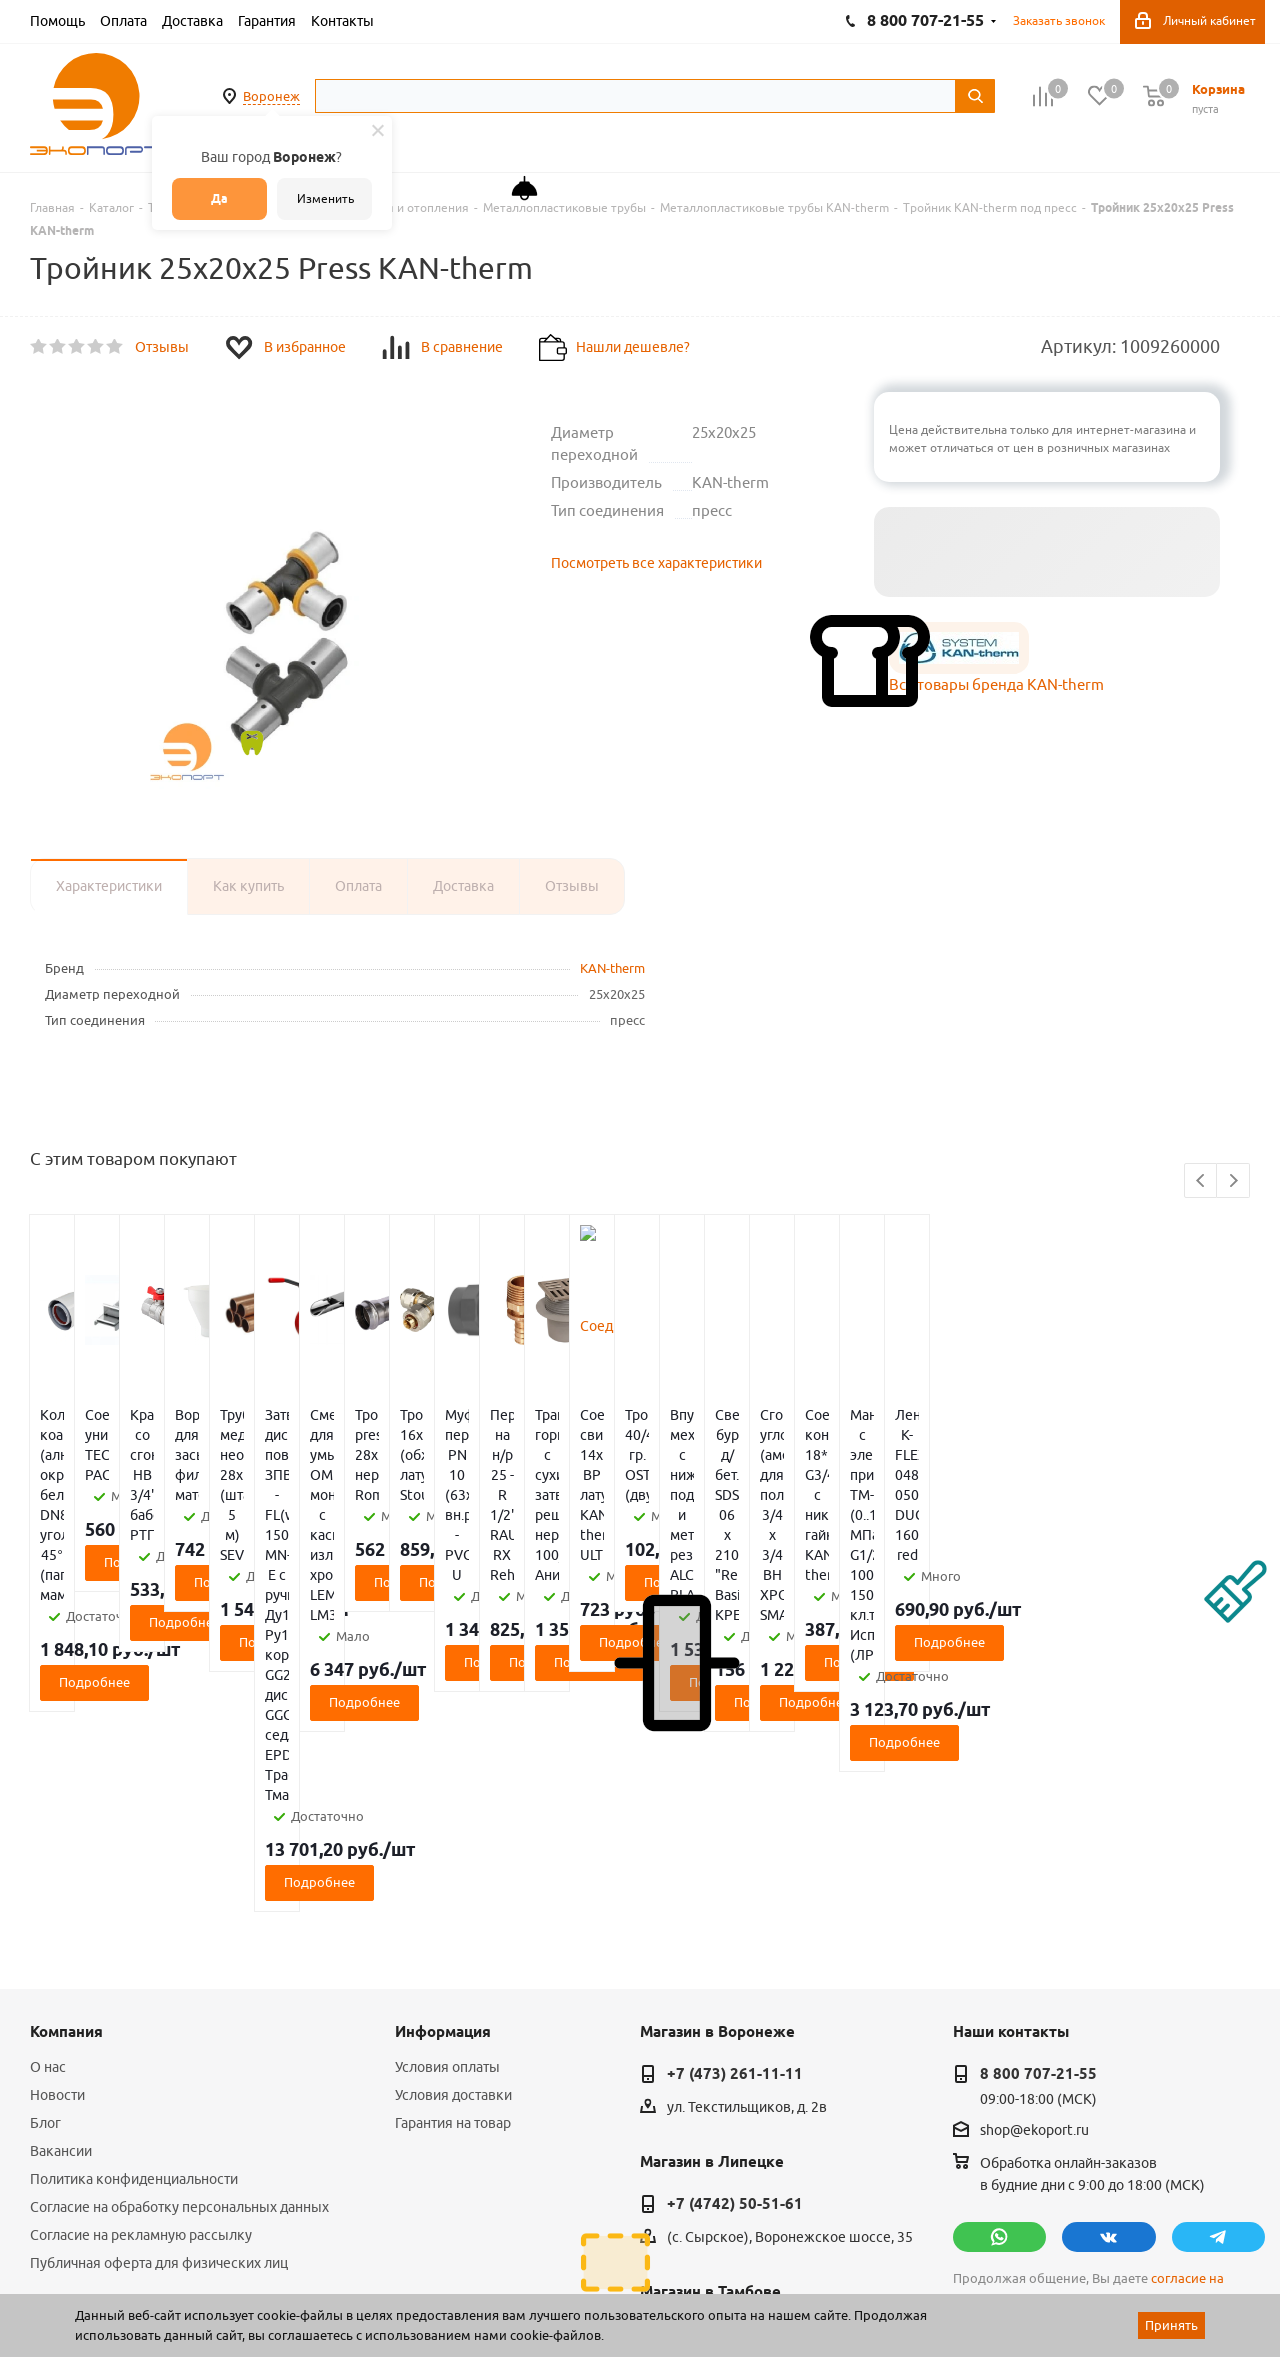 The width and height of the screenshot is (1280, 2357). I want to click on select or crop a region, so click(615, 2262).